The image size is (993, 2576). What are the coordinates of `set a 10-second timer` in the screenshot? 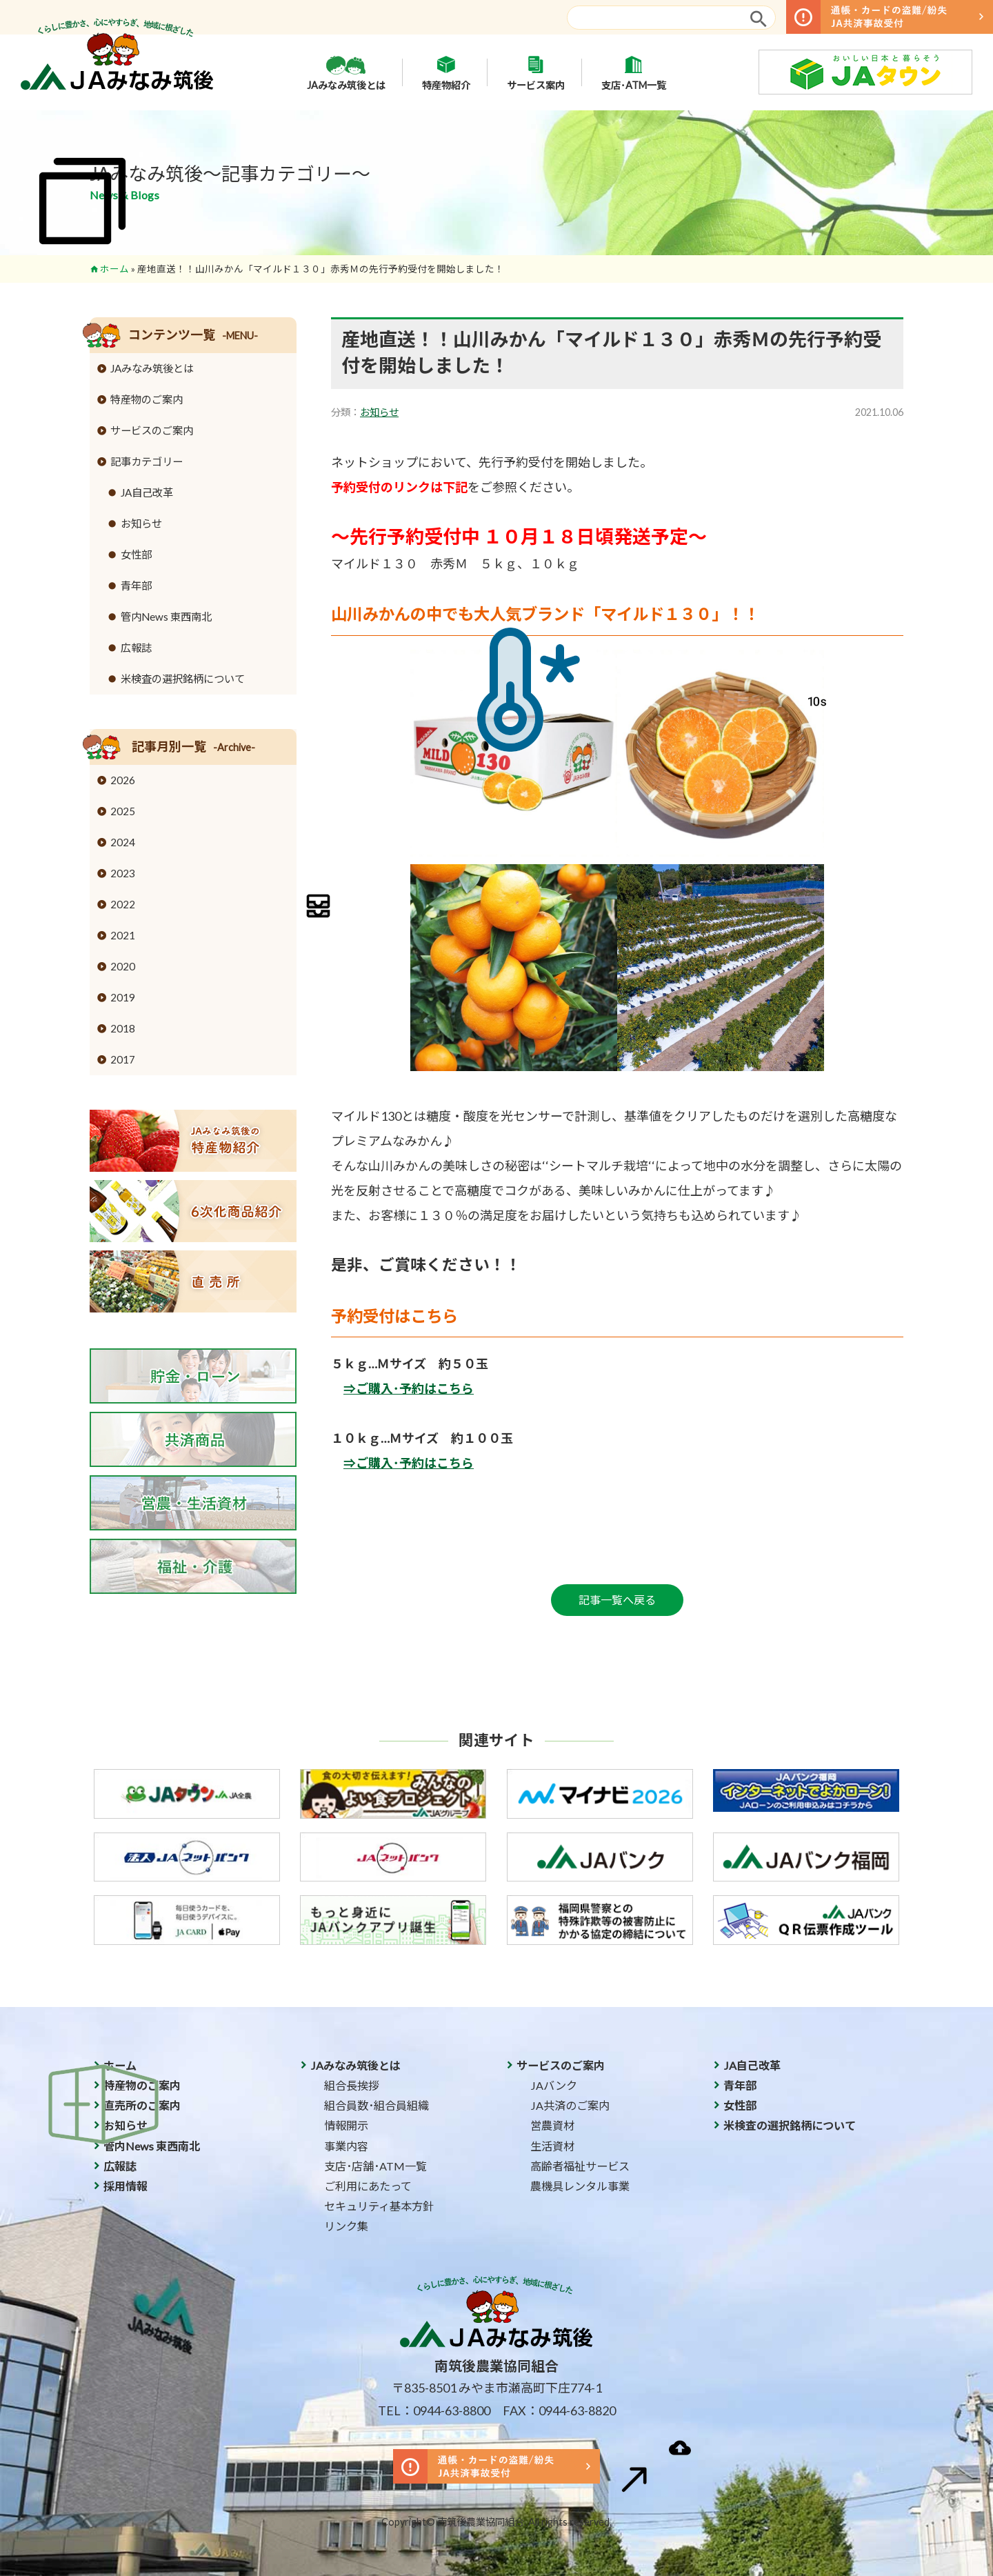 It's located at (817, 701).